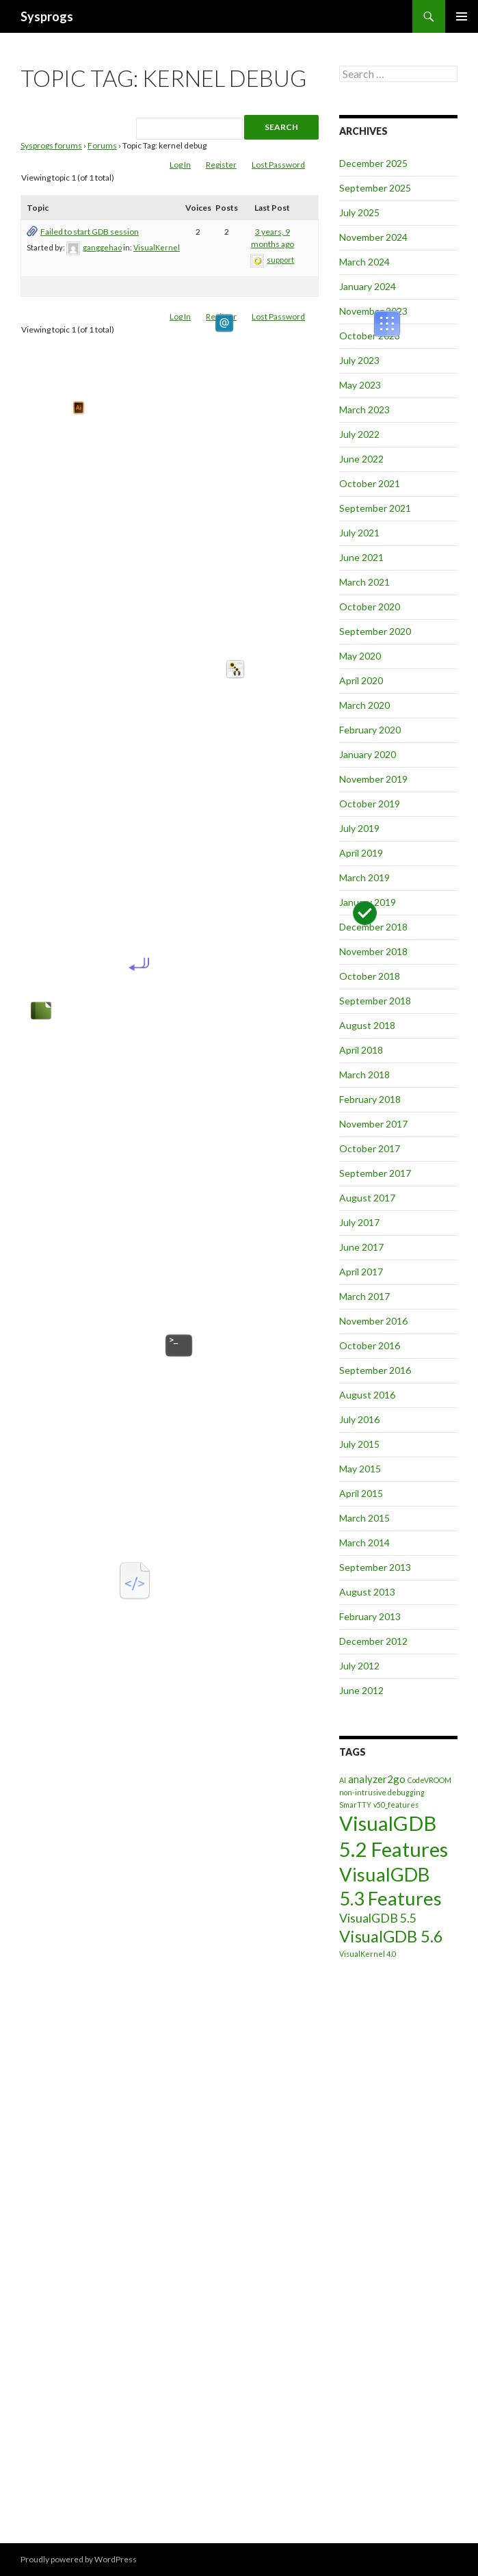 Image resolution: width=478 pixels, height=2576 pixels. Describe the element at coordinates (138, 963) in the screenshot. I see `reply to all recipients in an email thread` at that location.